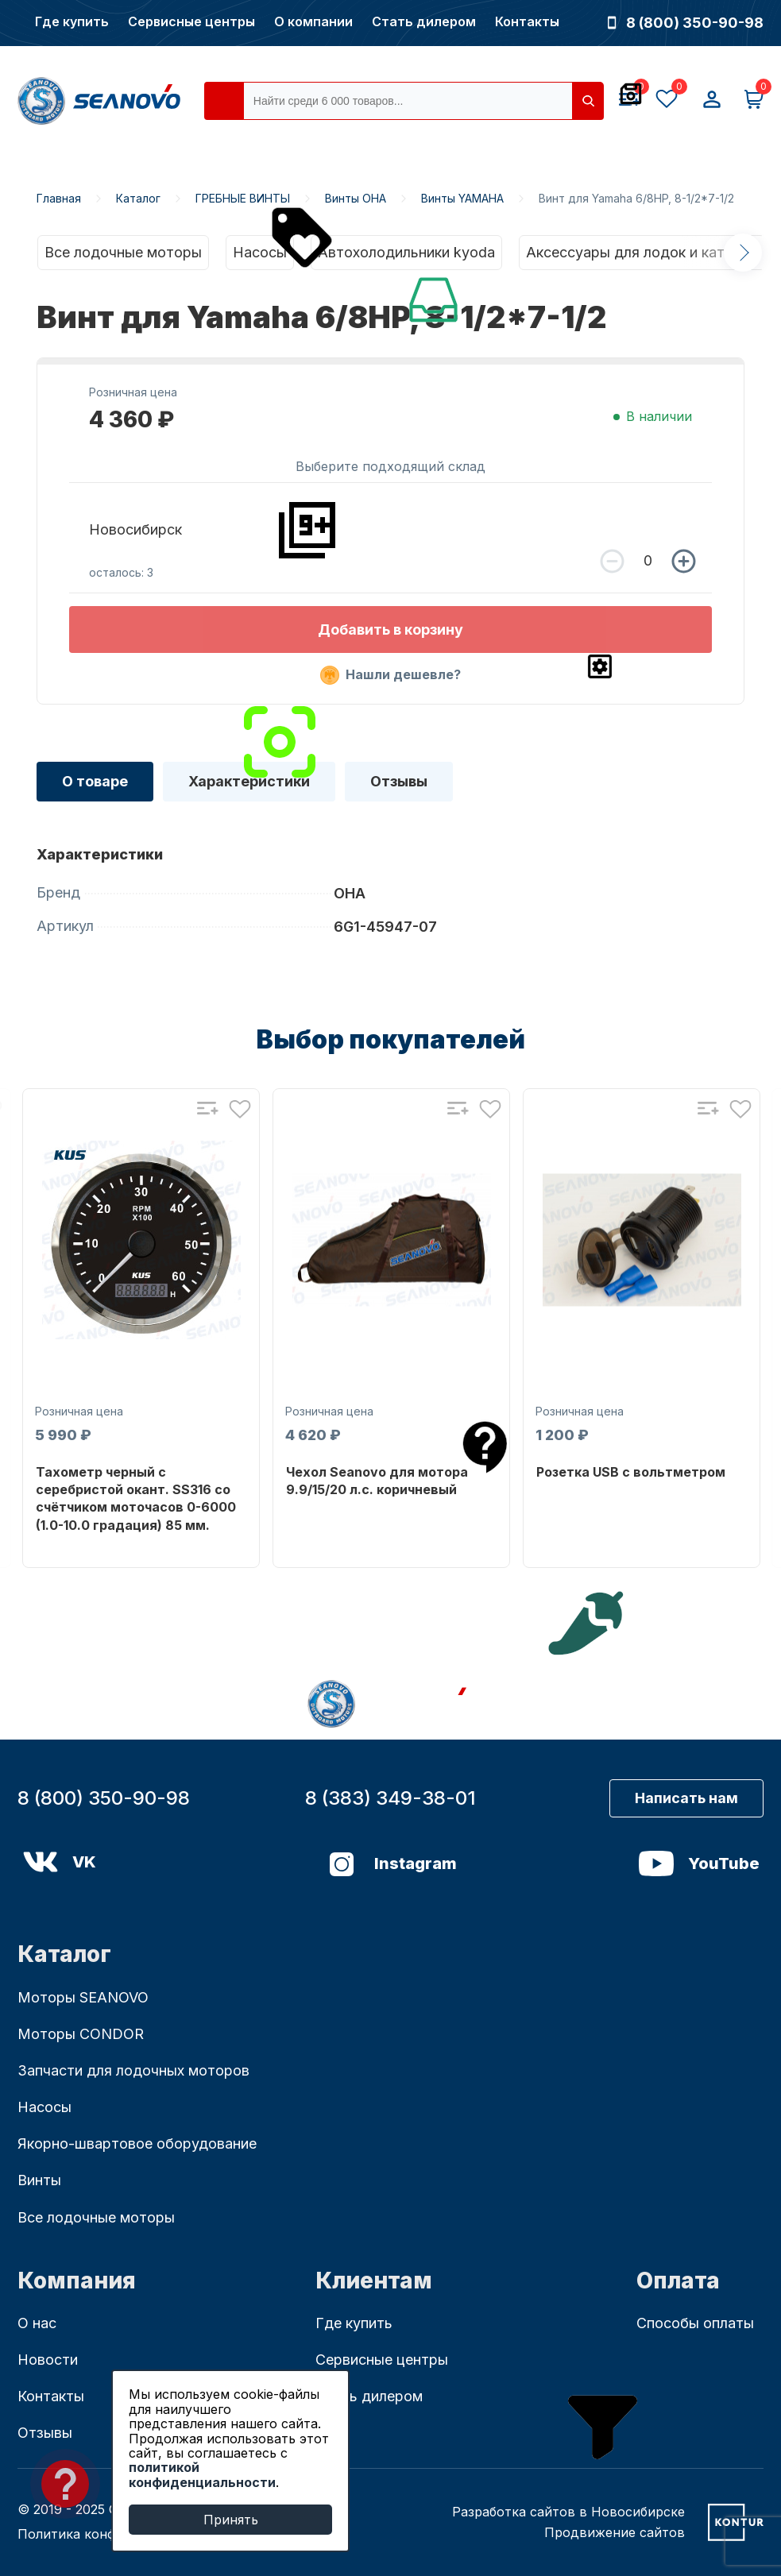 Image resolution: width=781 pixels, height=2576 pixels. I want to click on view loyalty rewards or points, so click(302, 238).